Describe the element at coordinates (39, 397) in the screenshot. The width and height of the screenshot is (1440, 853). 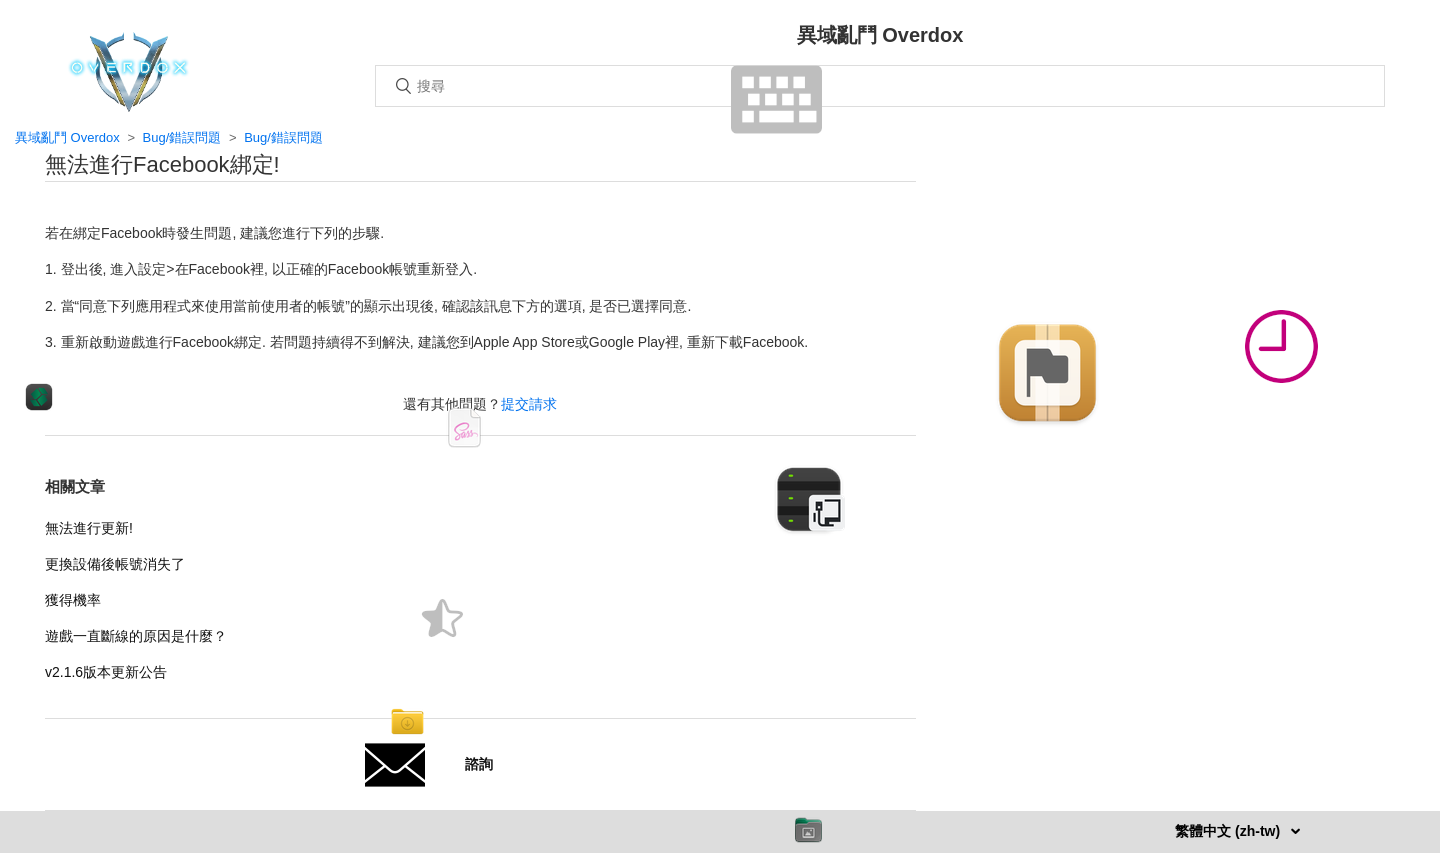
I see `open cachyos pi application` at that location.